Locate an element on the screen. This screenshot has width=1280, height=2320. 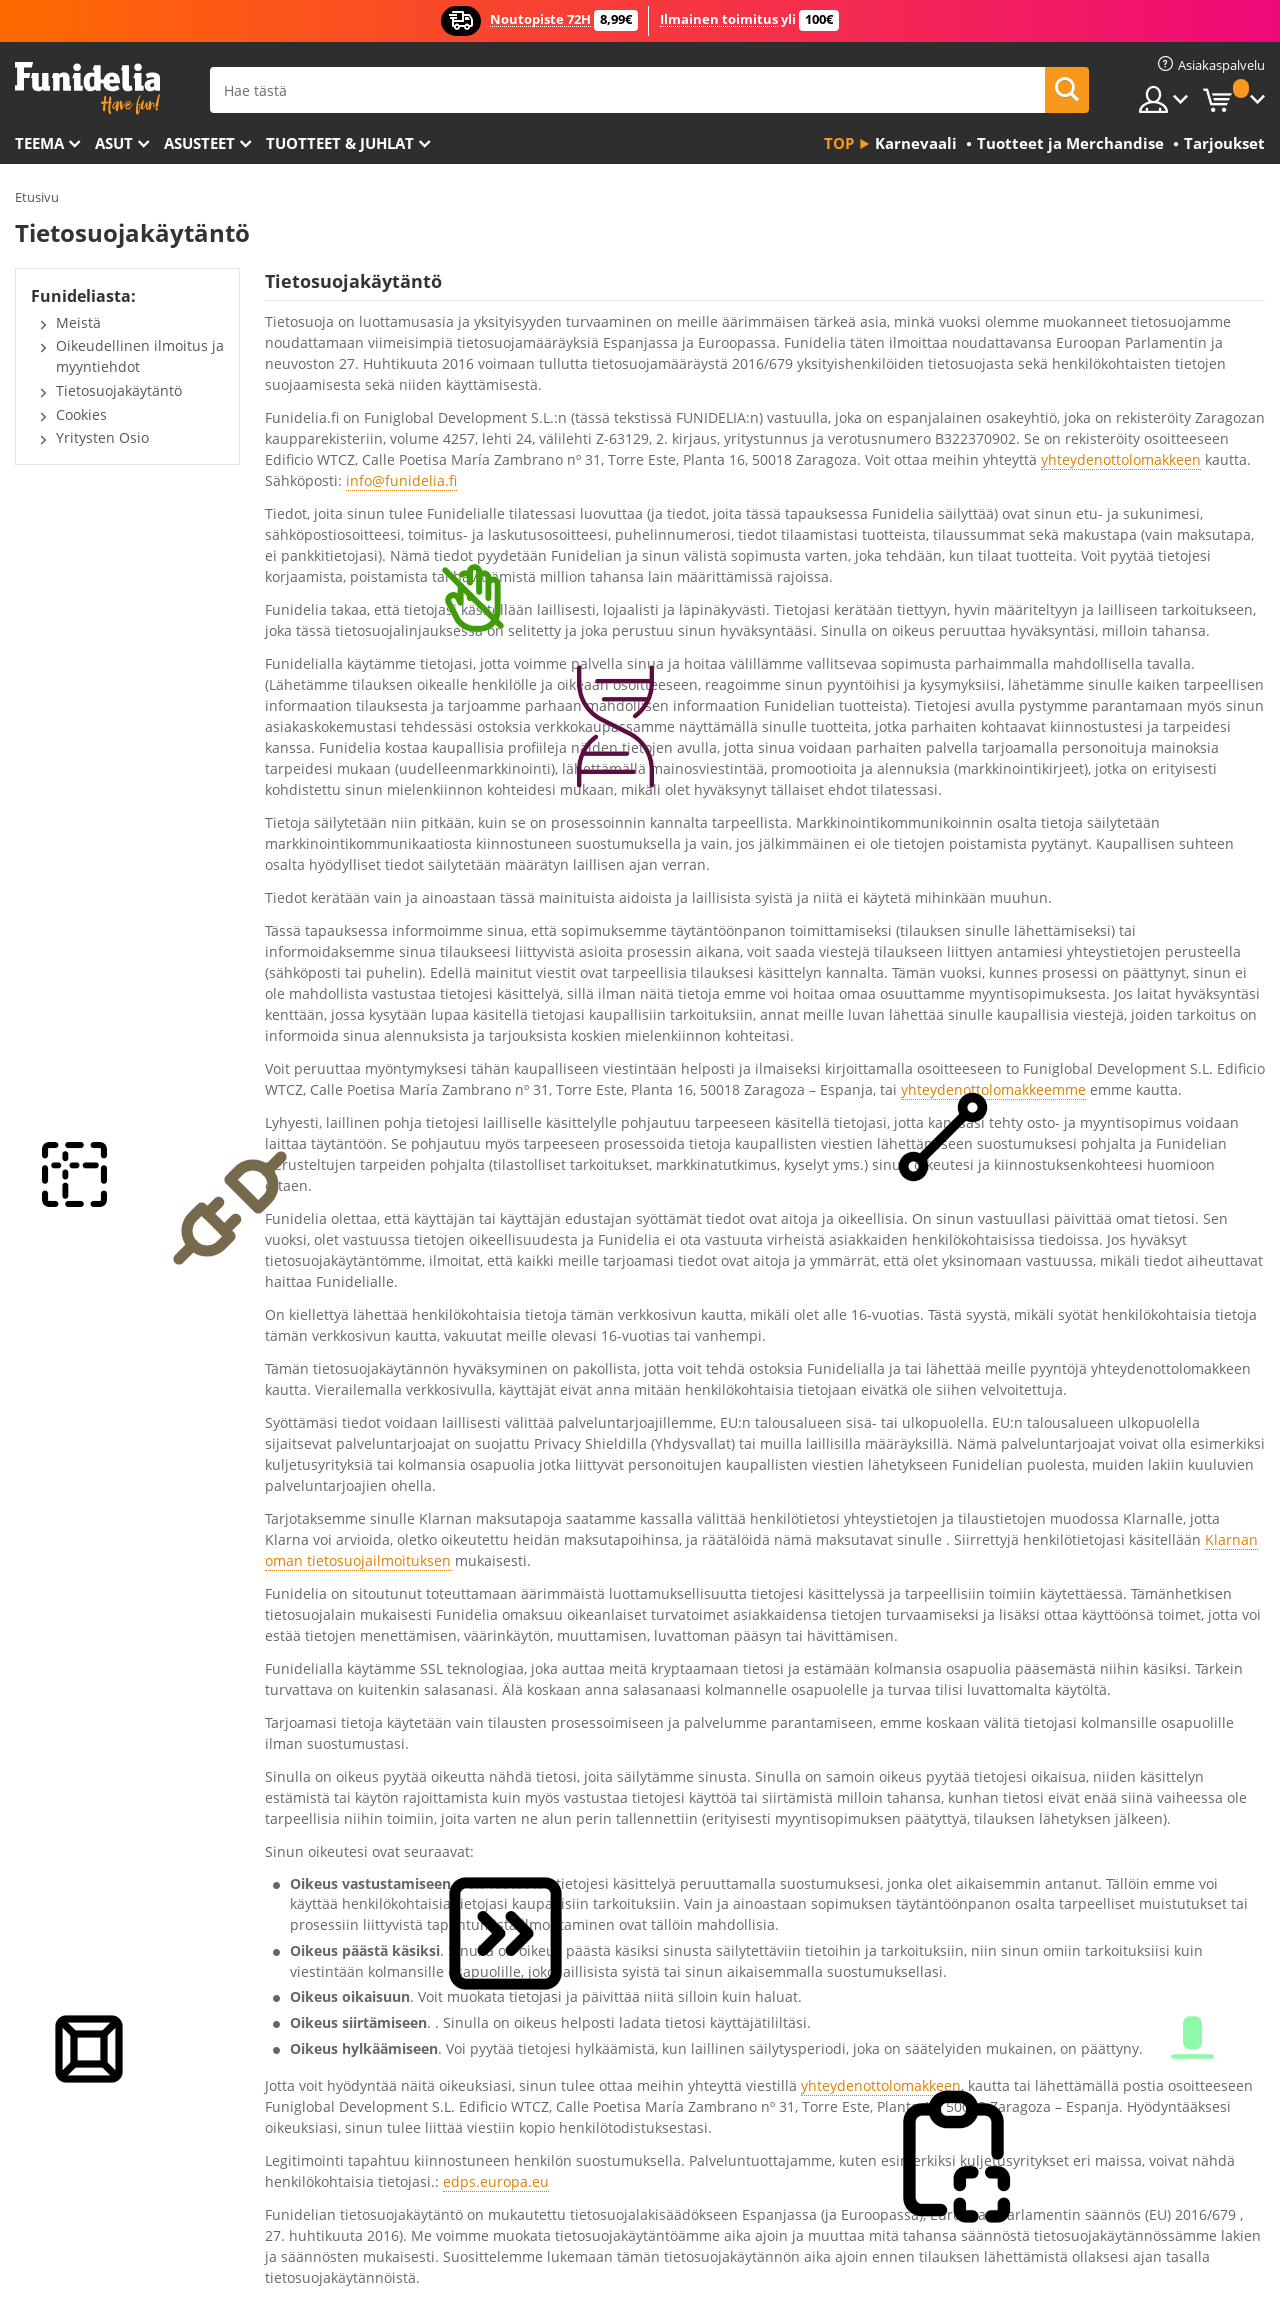
draw a straight line between two points is located at coordinates (943, 1137).